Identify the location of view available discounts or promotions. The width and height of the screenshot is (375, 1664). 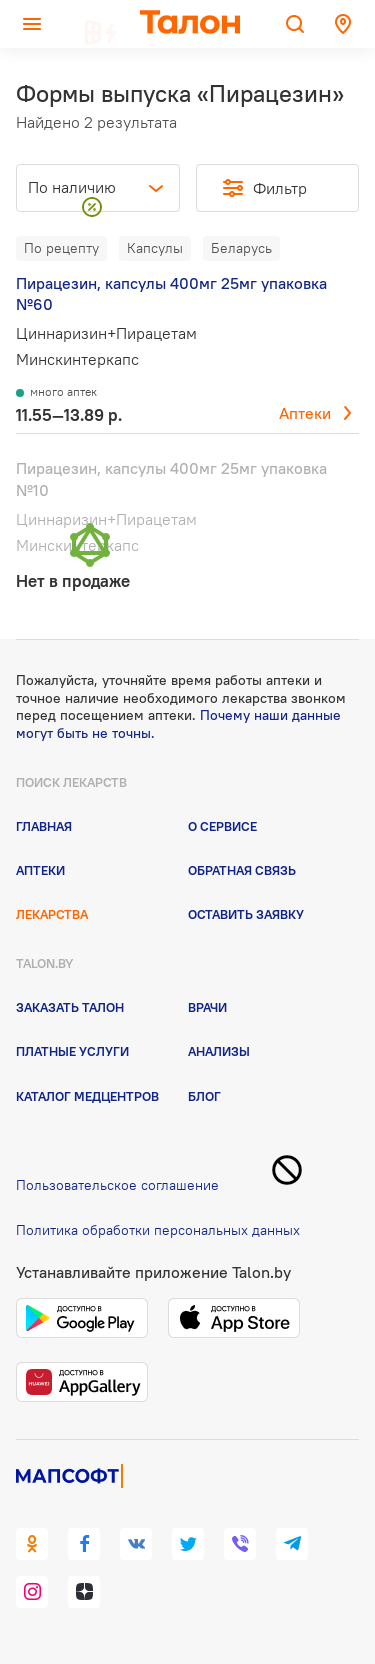
(92, 207).